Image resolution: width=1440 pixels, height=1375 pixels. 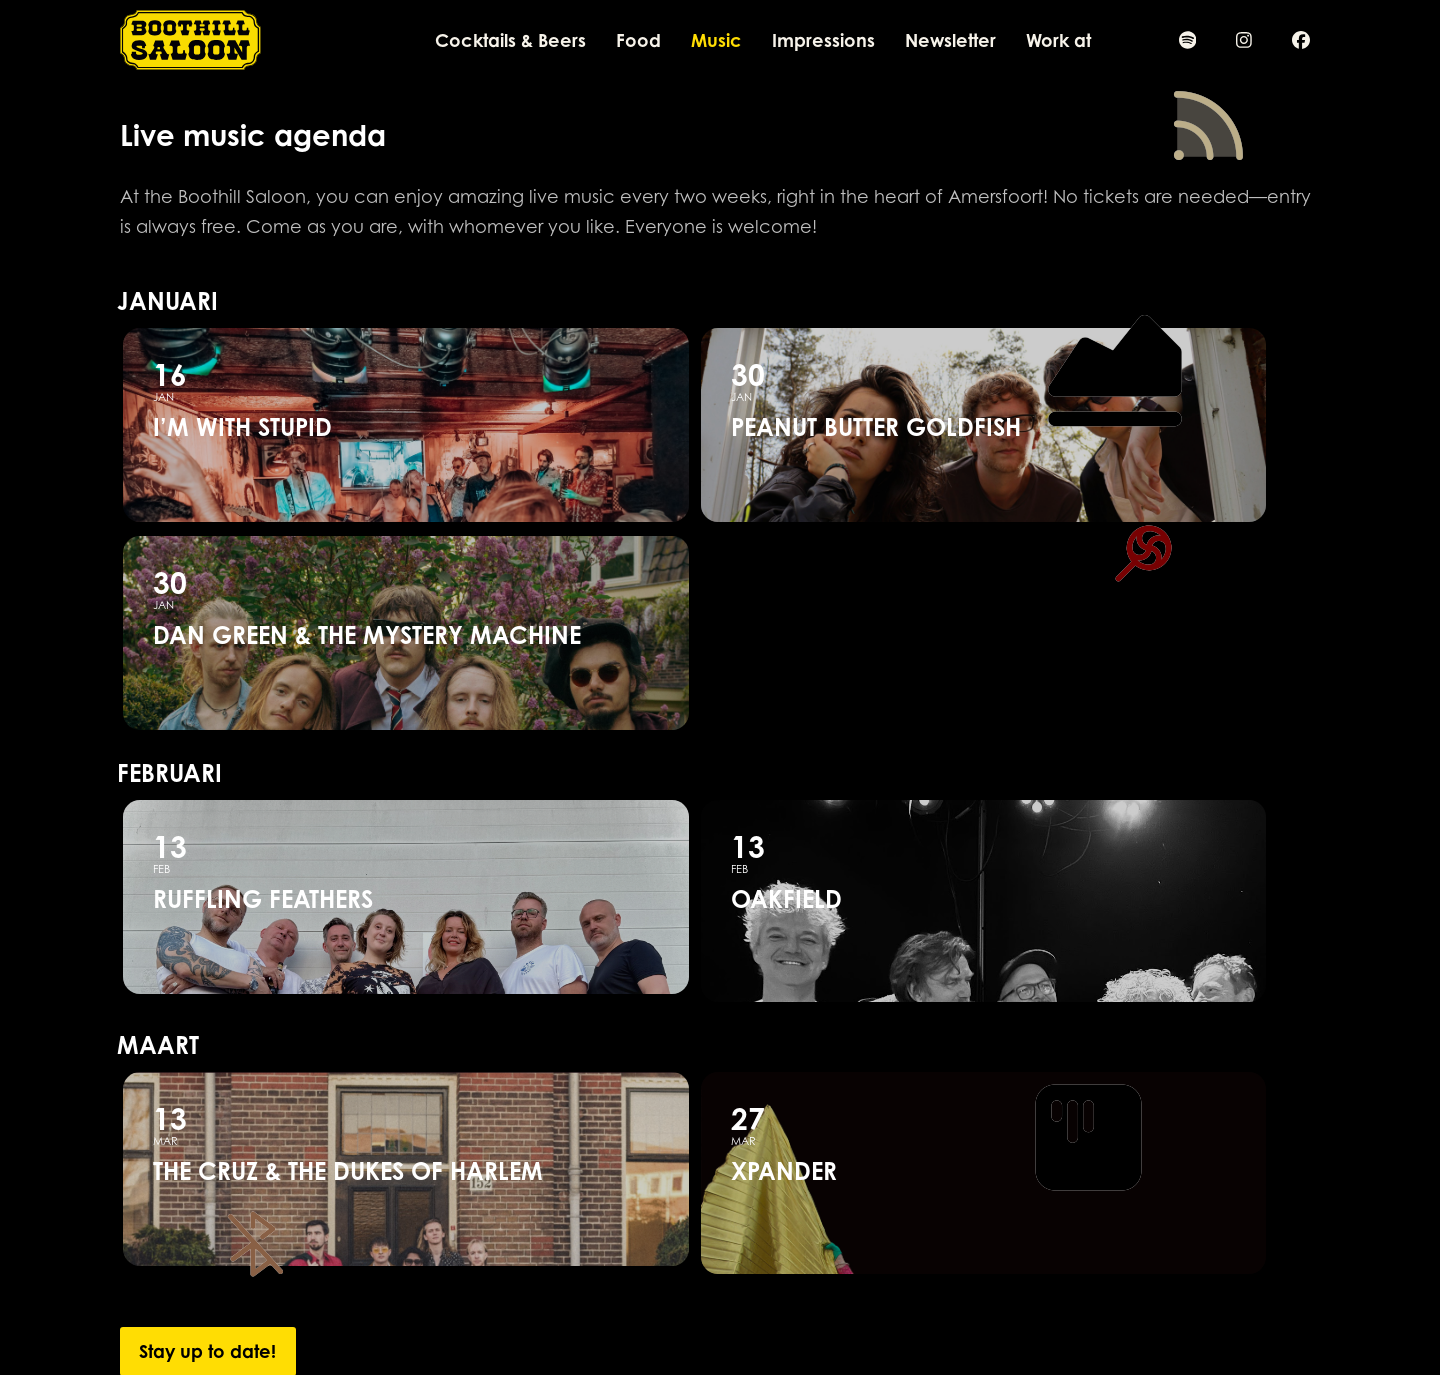 What do you see at coordinates (1143, 553) in the screenshot?
I see `access candy or sweets category` at bounding box center [1143, 553].